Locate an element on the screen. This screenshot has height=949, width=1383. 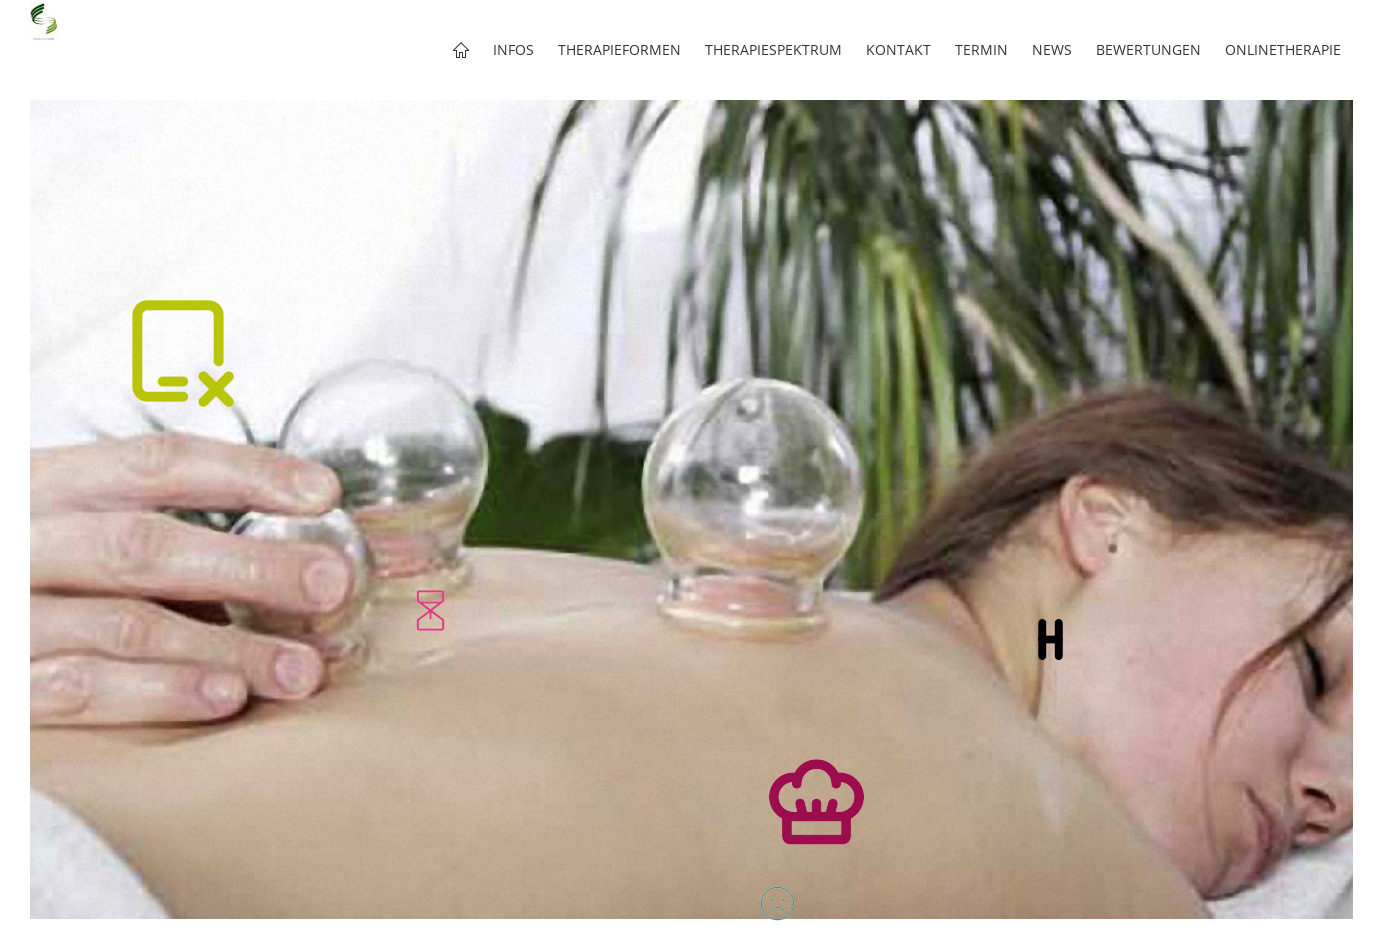
indicates a process is in progress is located at coordinates (430, 610).